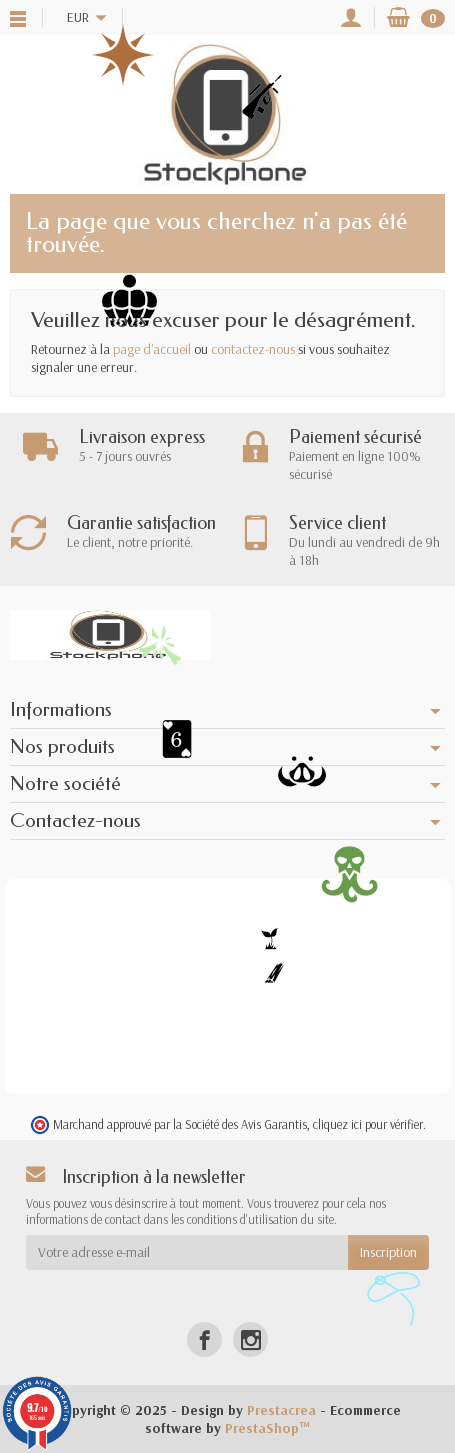 Image resolution: width=455 pixels, height=1453 pixels. What do you see at coordinates (160, 645) in the screenshot?
I see `indicates a fracture or bone injury in a health app` at bounding box center [160, 645].